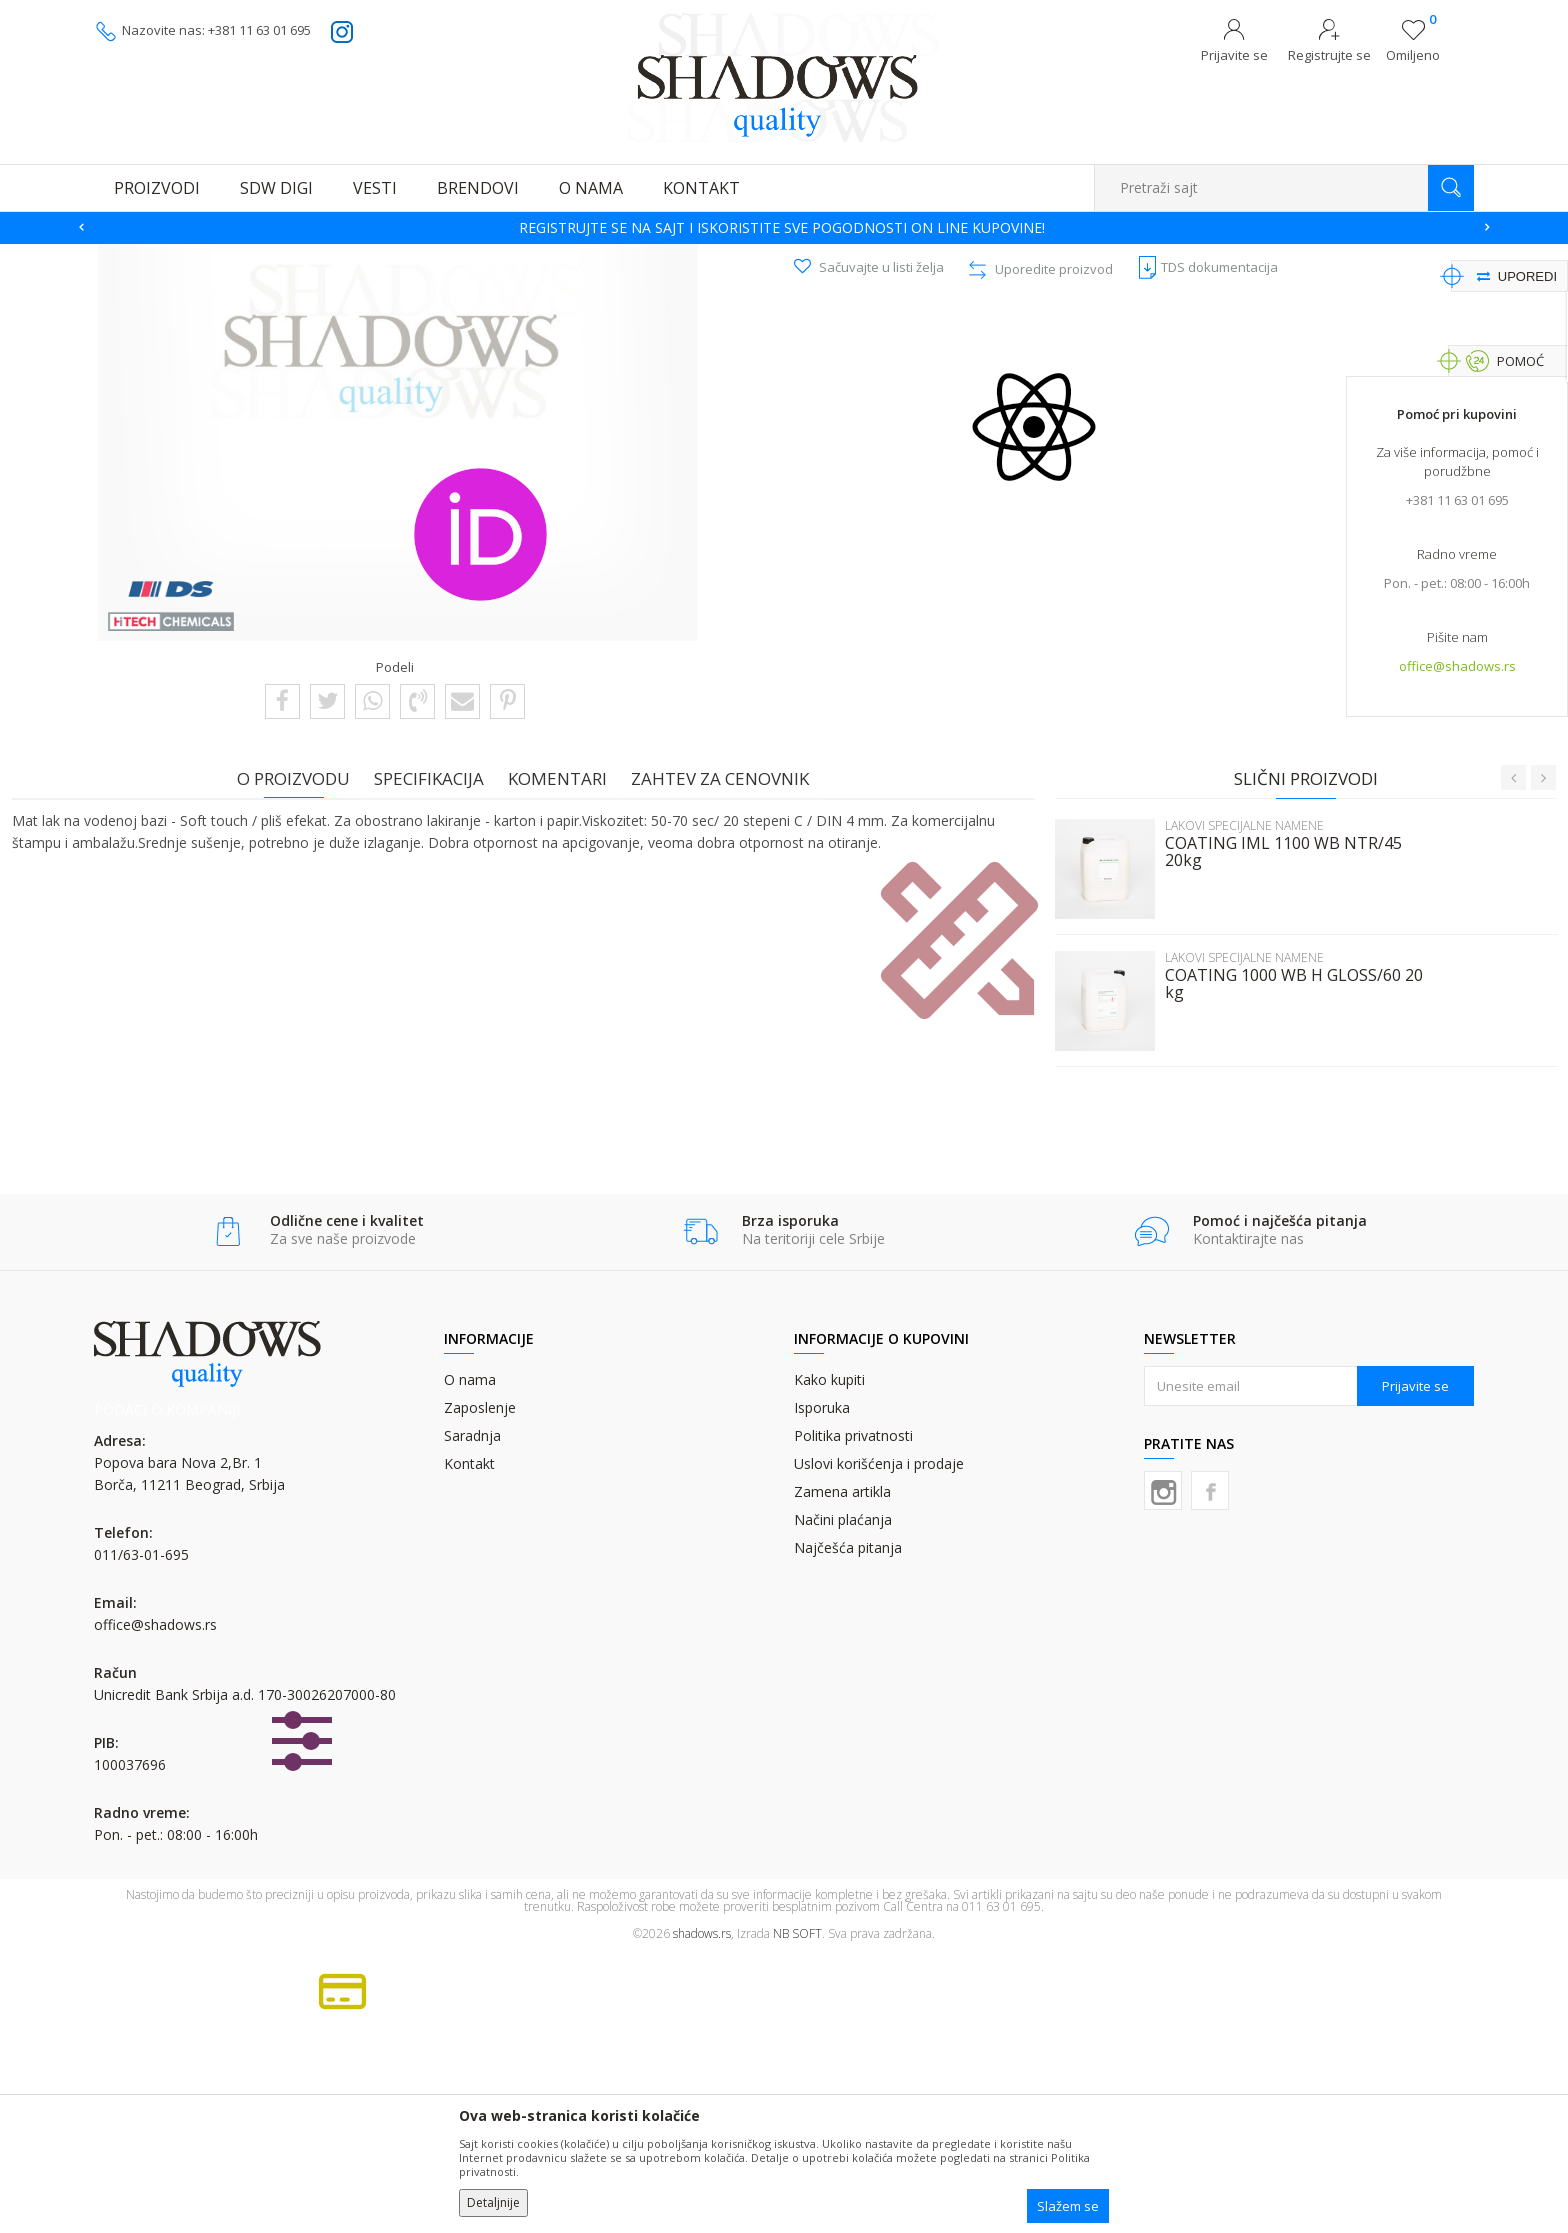  Describe the element at coordinates (302, 1741) in the screenshot. I see `adjust audio or equalizer settings` at that location.